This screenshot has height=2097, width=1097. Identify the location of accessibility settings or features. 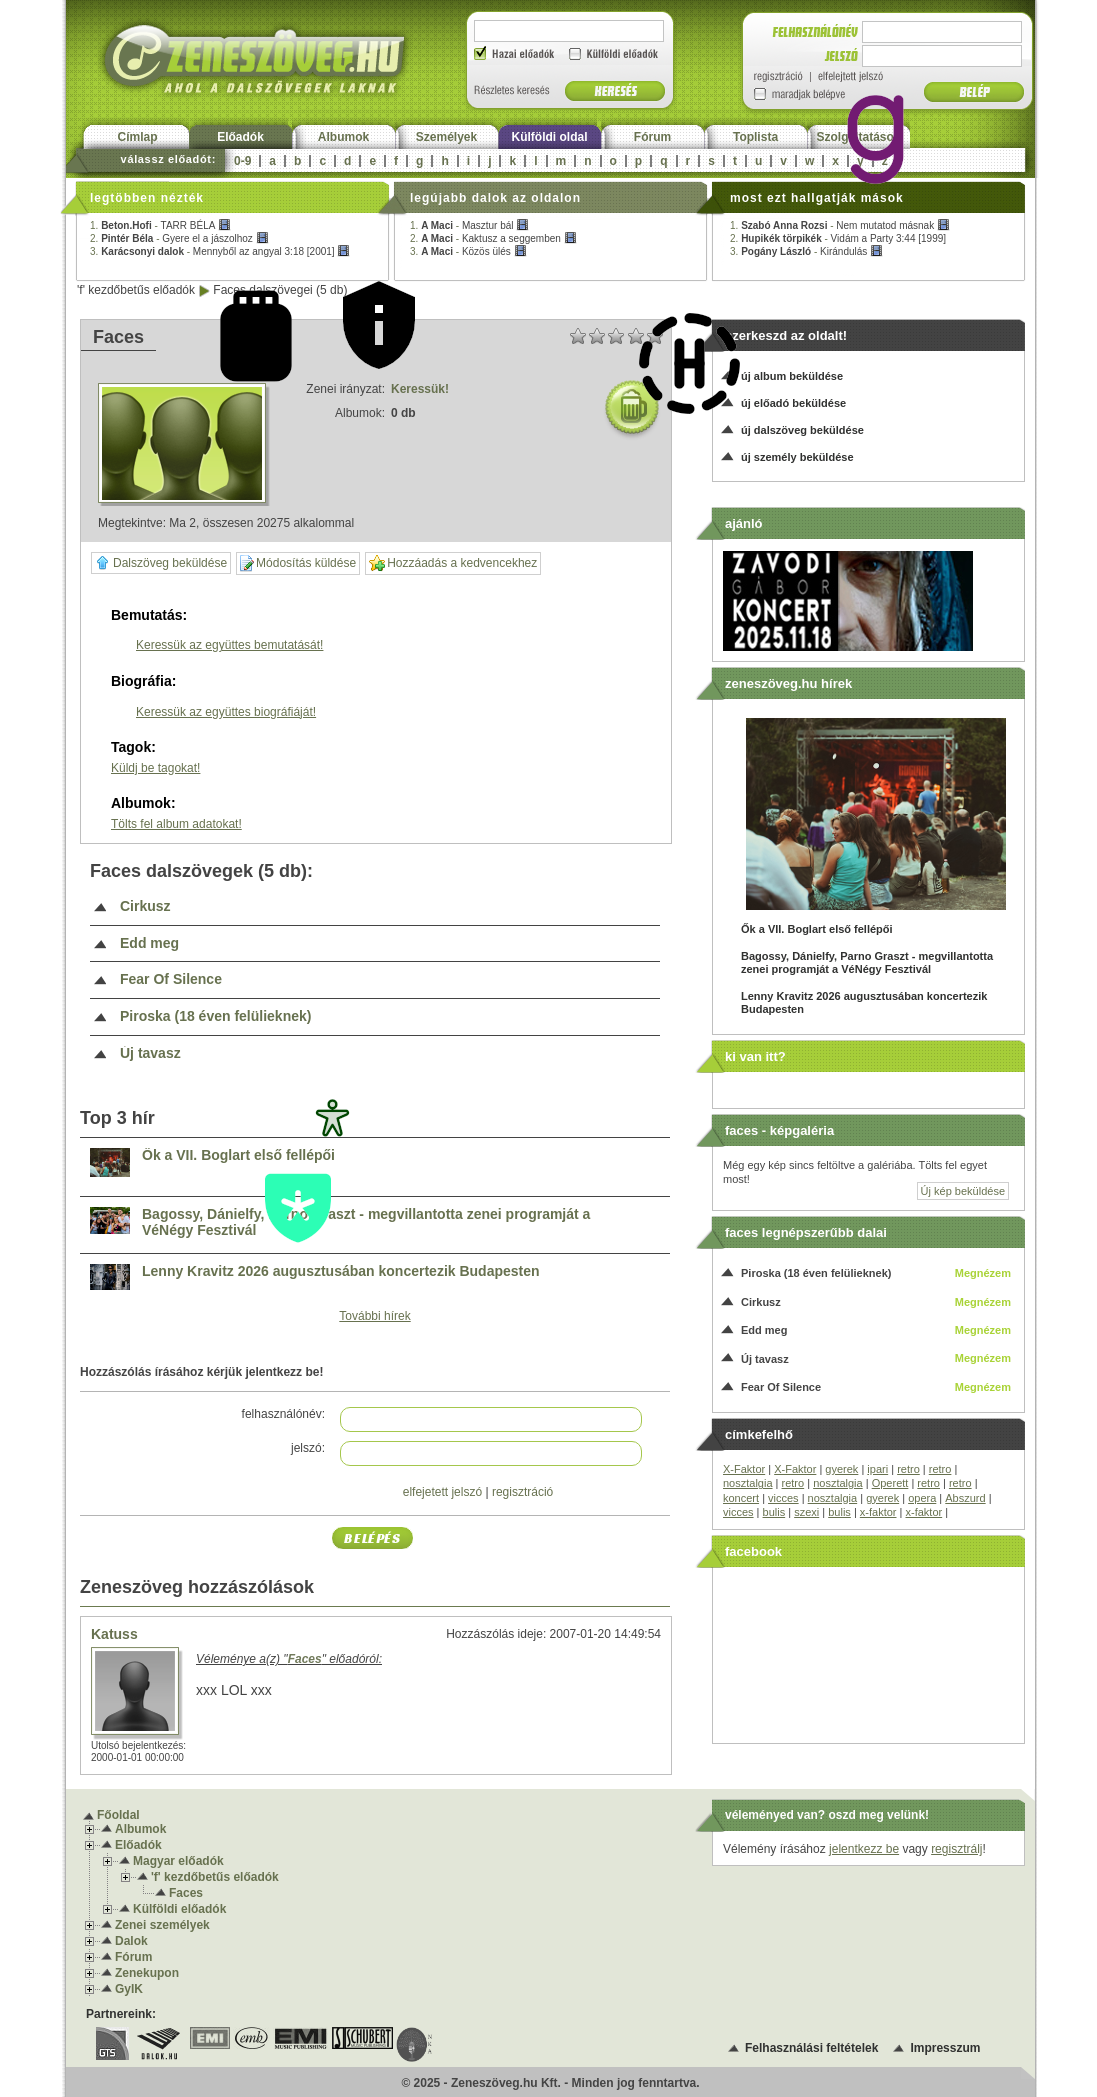
(332, 1118).